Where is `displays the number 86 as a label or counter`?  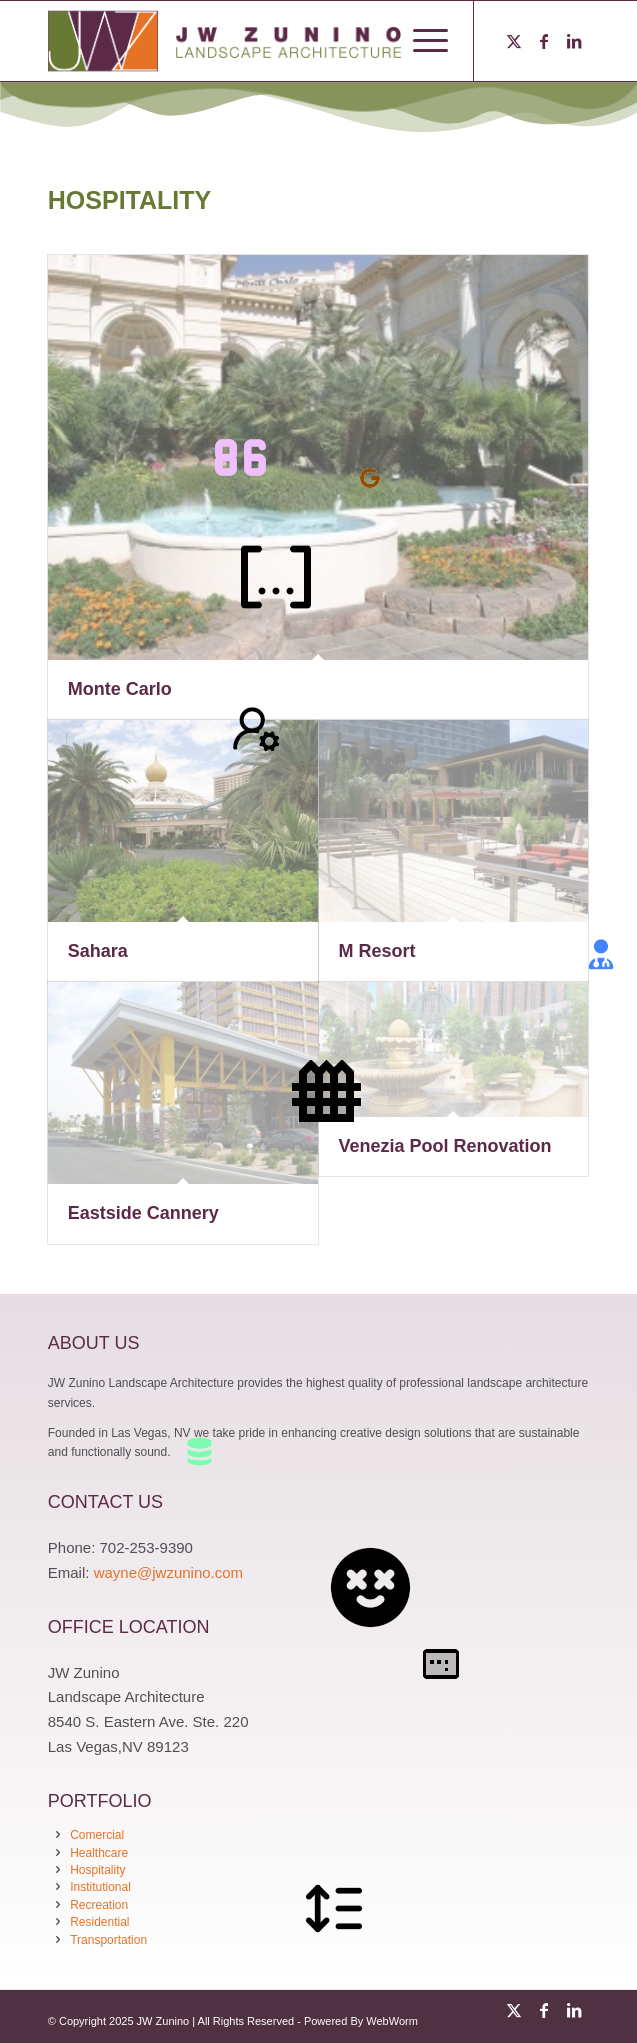
displays the number 86 as a label or counter is located at coordinates (240, 457).